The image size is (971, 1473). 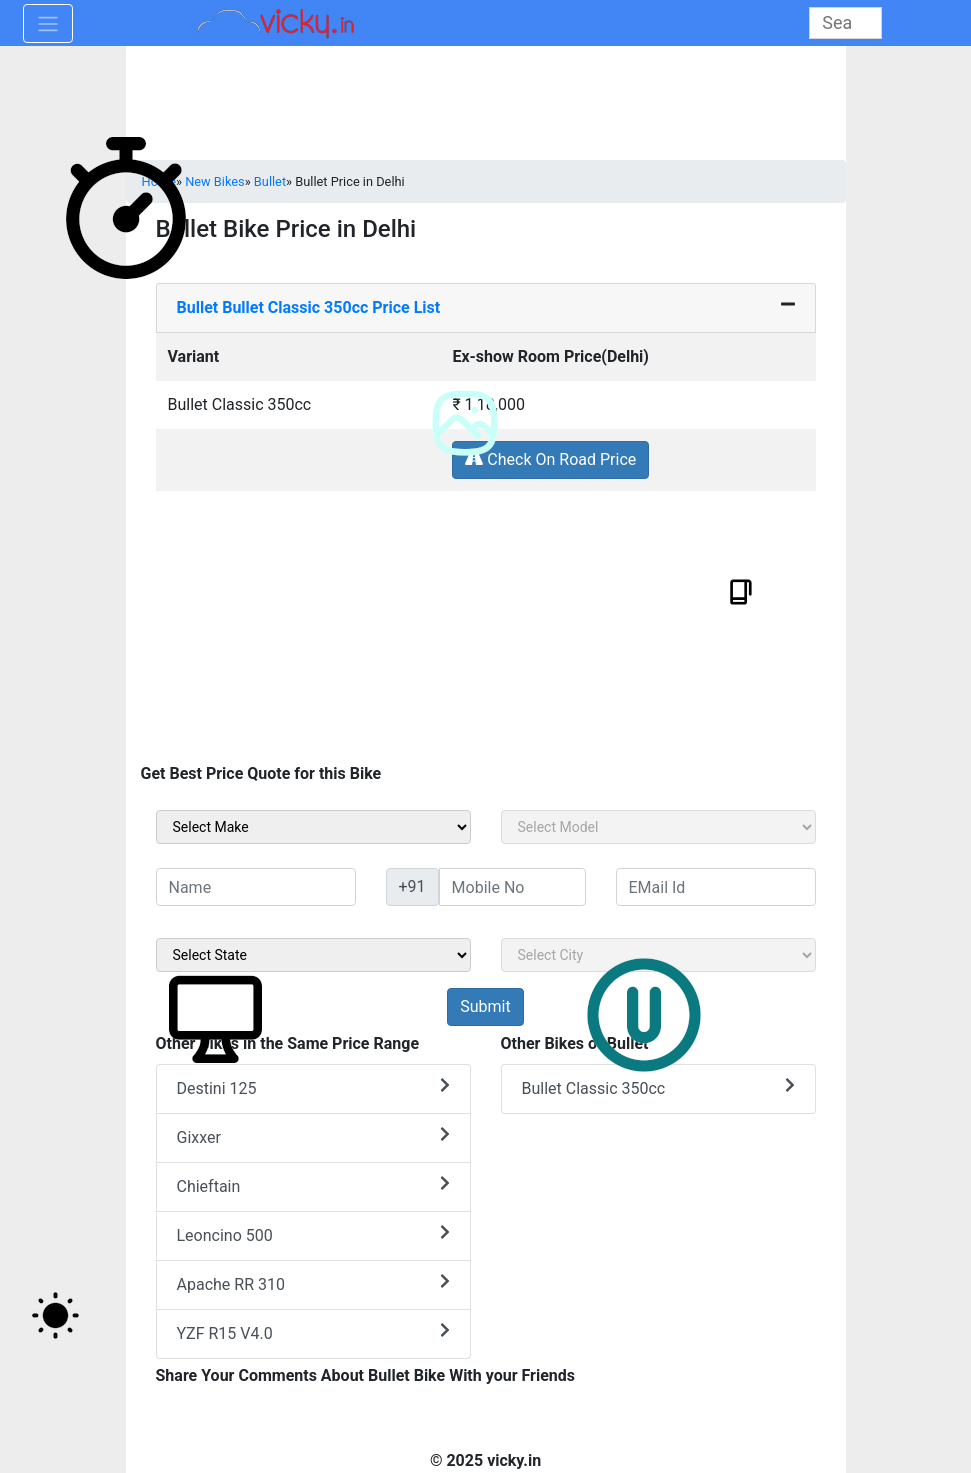 I want to click on view towel or linen amenities, so click(x=740, y=592).